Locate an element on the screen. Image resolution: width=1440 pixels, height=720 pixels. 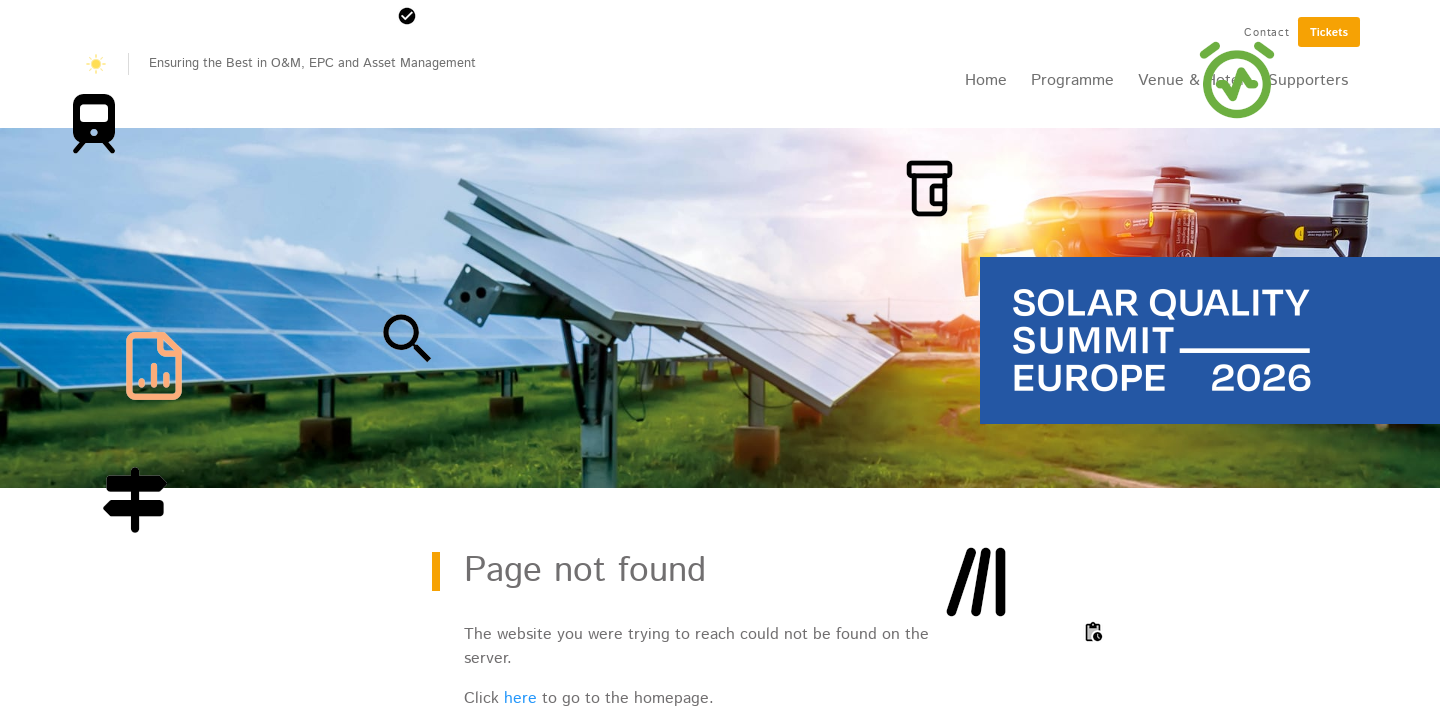
view medication information is located at coordinates (929, 188).